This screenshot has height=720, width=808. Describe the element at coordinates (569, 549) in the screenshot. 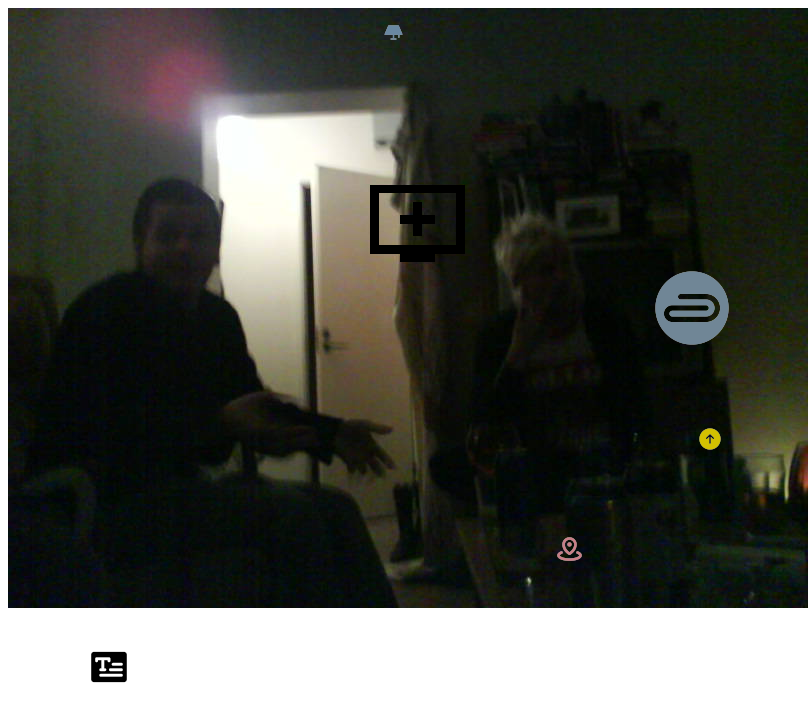

I see `view location area or zone on map` at that location.